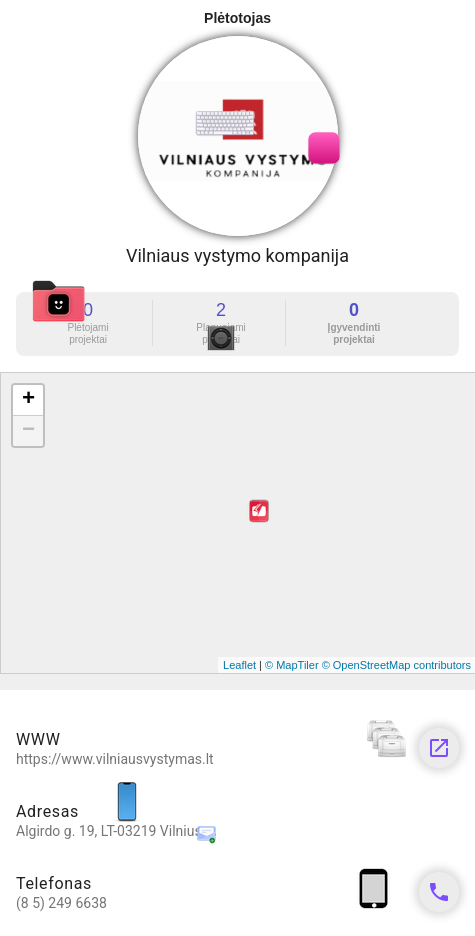 Image resolution: width=475 pixels, height=936 pixels. Describe the element at coordinates (221, 338) in the screenshot. I see `iPod shuffle device in space gray` at that location.